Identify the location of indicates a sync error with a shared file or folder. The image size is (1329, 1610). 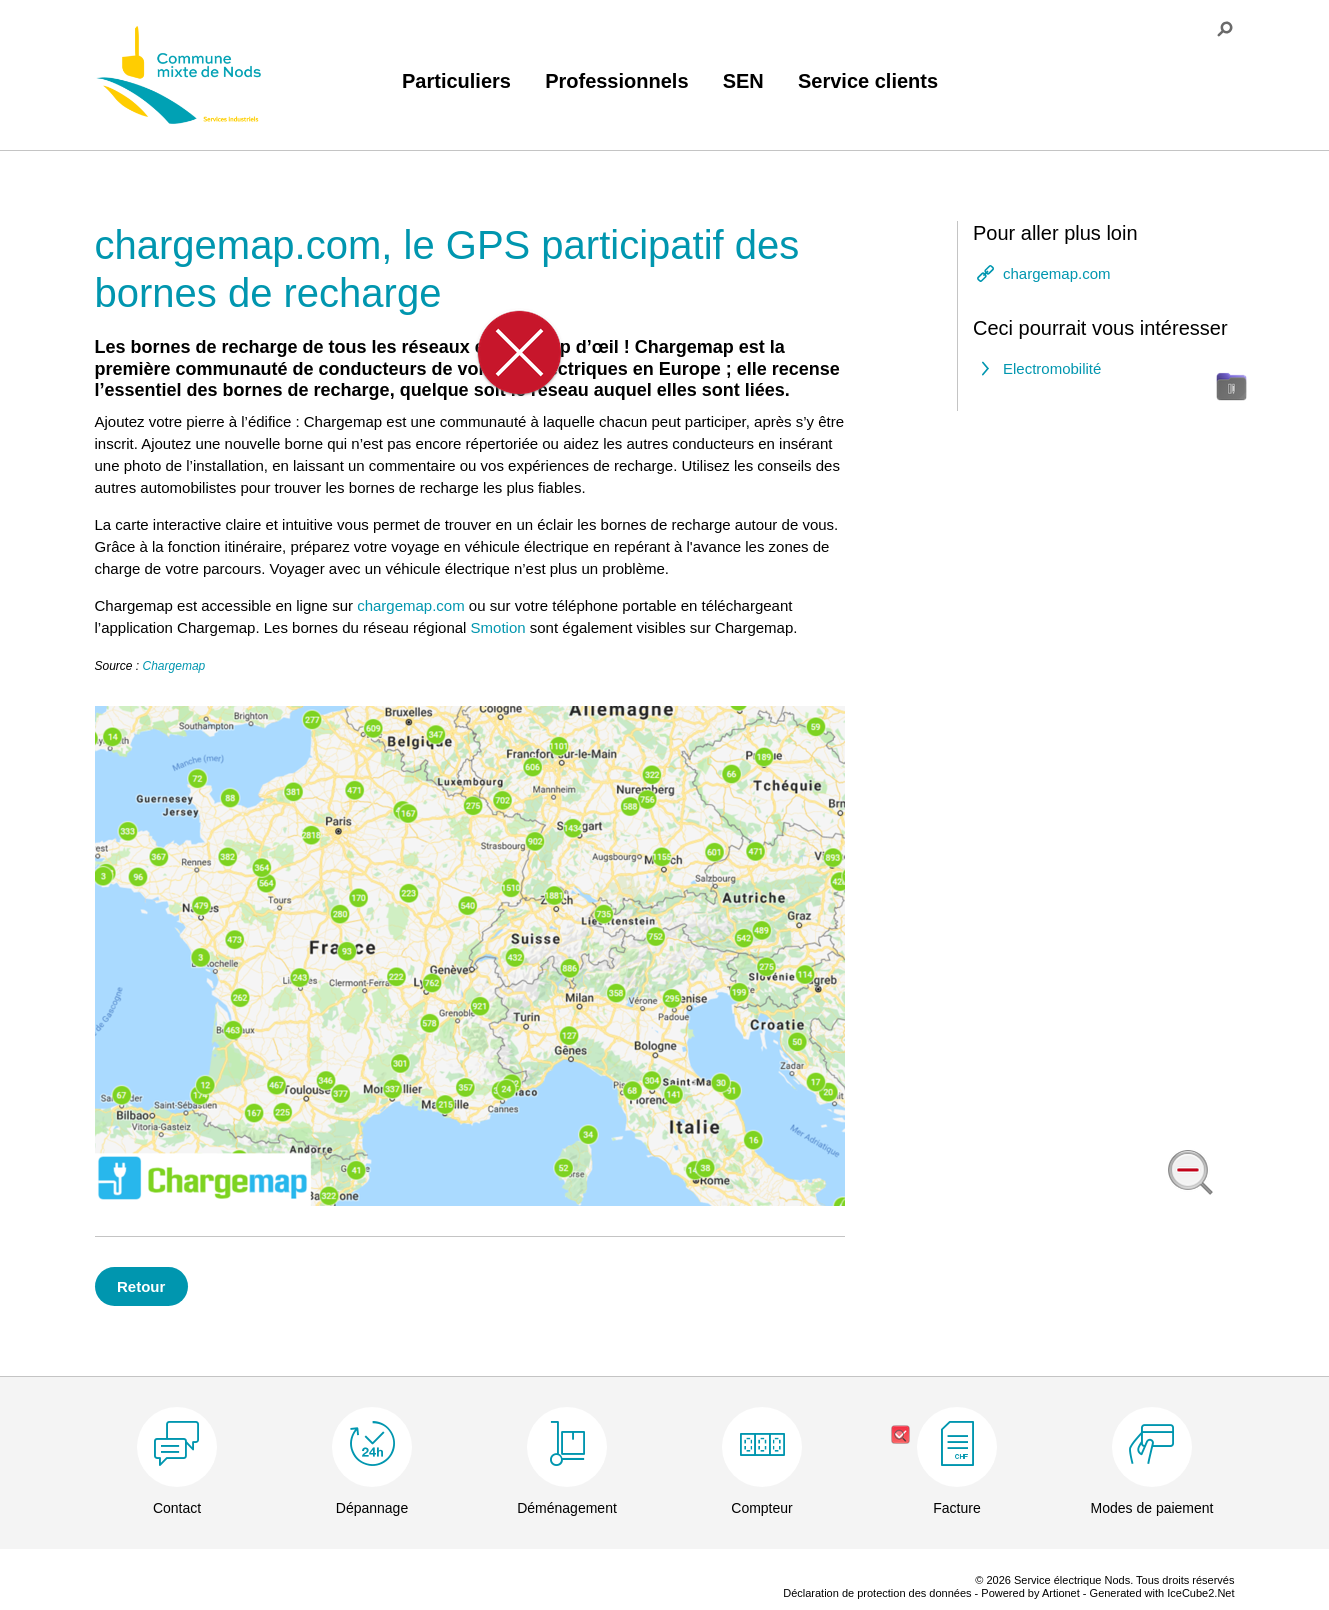
(519, 352).